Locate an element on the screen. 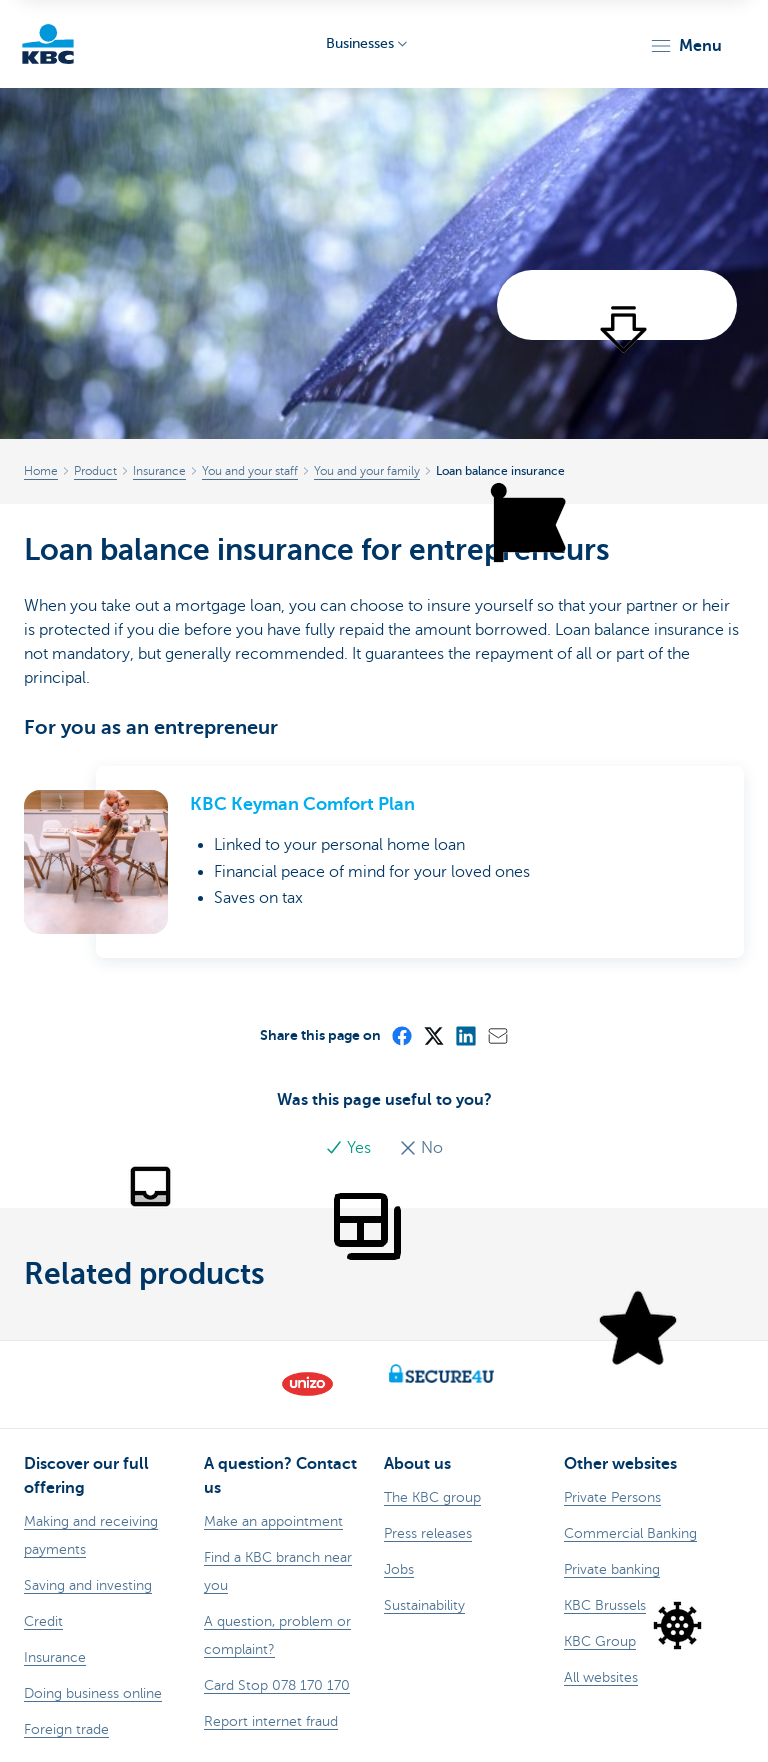 Image resolution: width=768 pixels, height=1762 pixels. view coronavirus or COVID-19 related information is located at coordinates (677, 1625).